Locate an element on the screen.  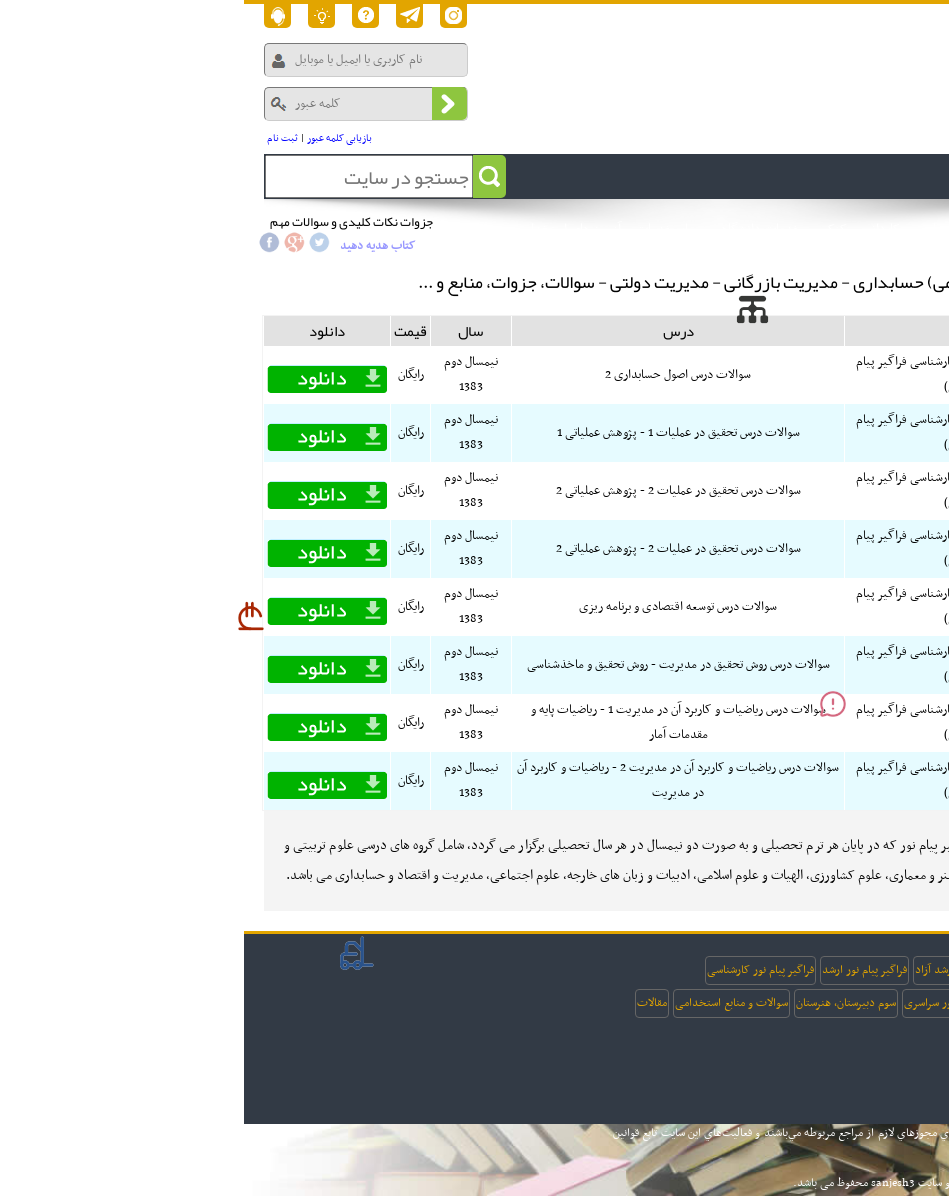
view organizational hierarchy or structure is located at coordinates (752, 309).